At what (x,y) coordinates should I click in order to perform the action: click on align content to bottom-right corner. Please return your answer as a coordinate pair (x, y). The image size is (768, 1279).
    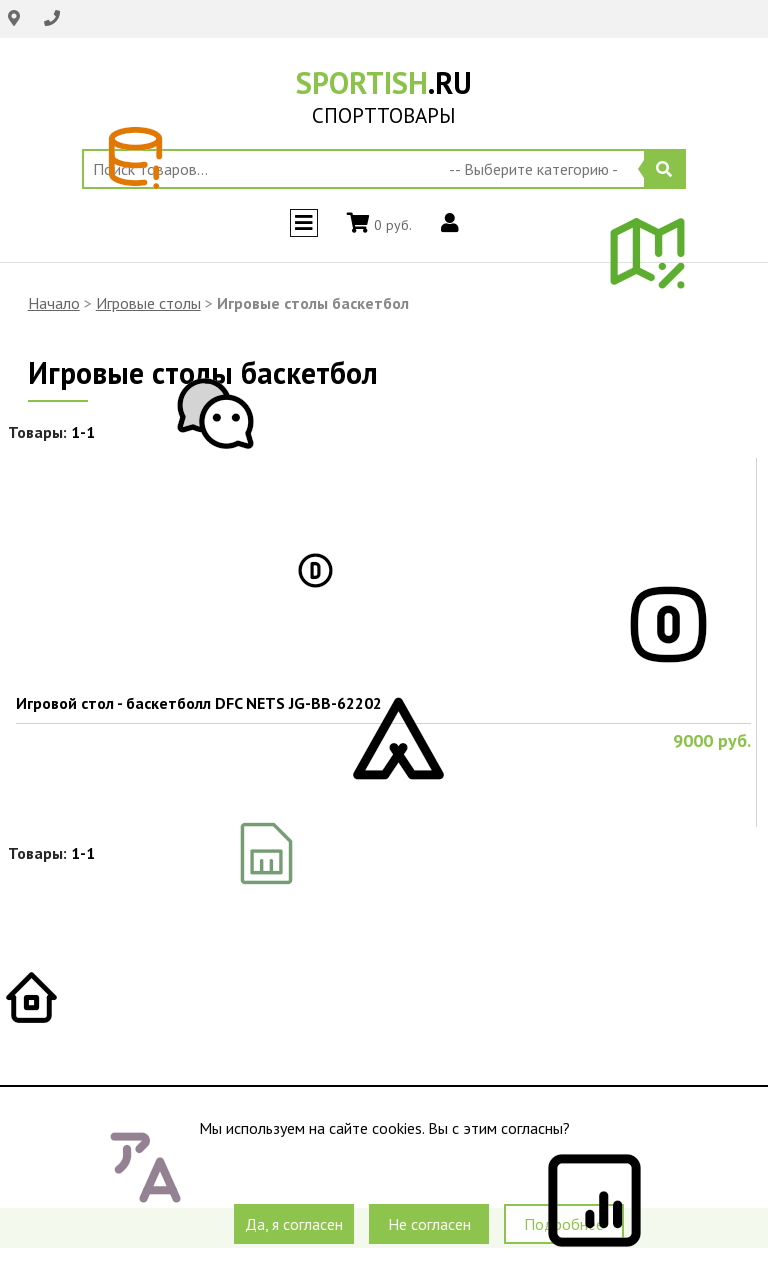
    Looking at the image, I should click on (594, 1200).